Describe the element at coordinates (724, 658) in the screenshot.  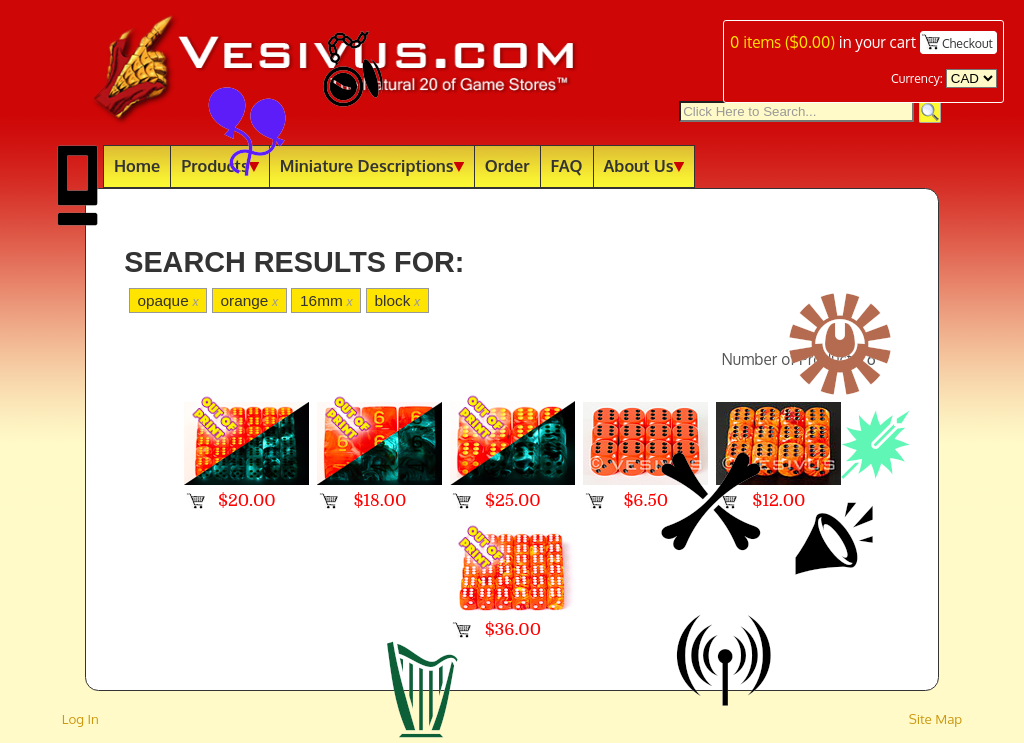
I see `indicates active signal or broadcast status` at that location.